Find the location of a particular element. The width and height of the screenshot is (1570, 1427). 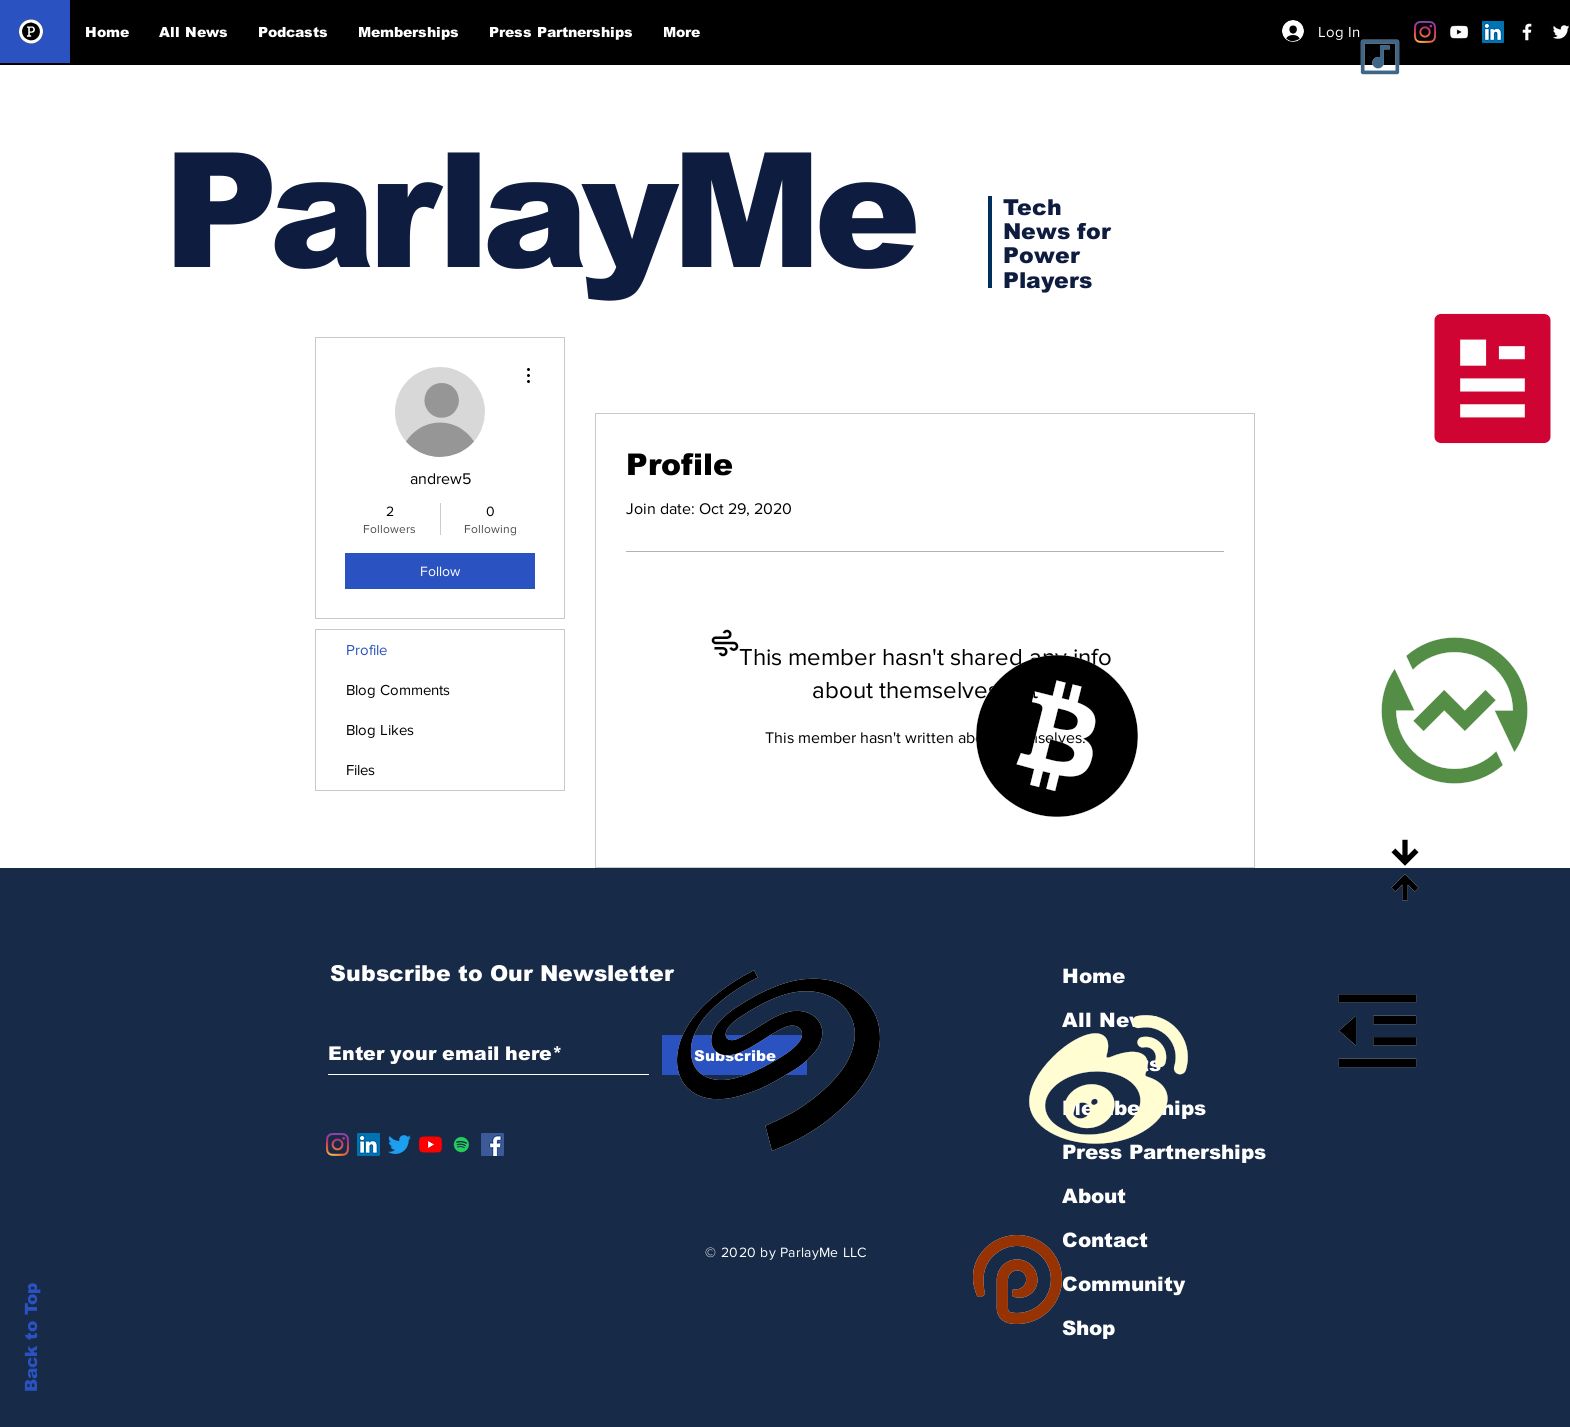

indicates windy weather conditions is located at coordinates (725, 643).